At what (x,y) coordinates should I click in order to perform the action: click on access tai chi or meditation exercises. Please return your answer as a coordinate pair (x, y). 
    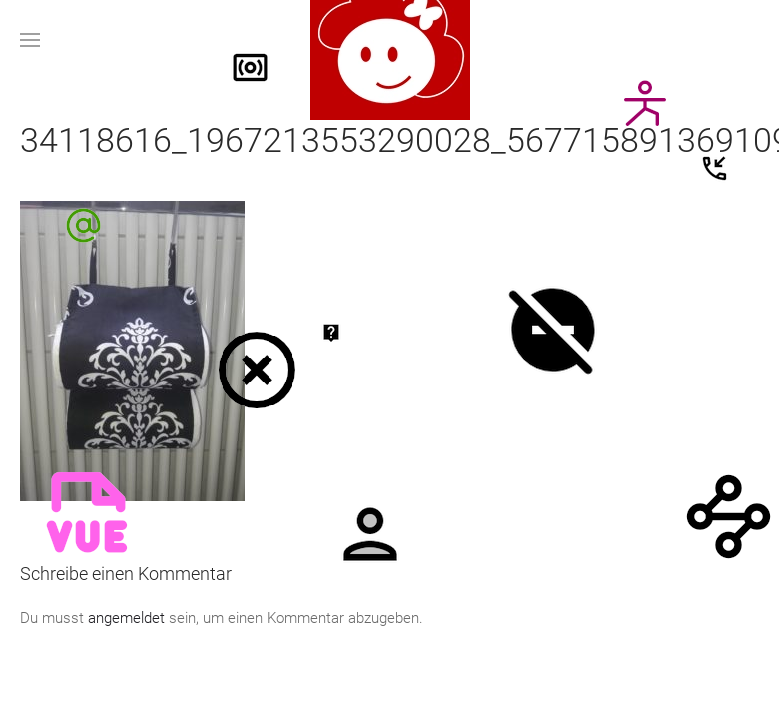
    Looking at the image, I should click on (645, 105).